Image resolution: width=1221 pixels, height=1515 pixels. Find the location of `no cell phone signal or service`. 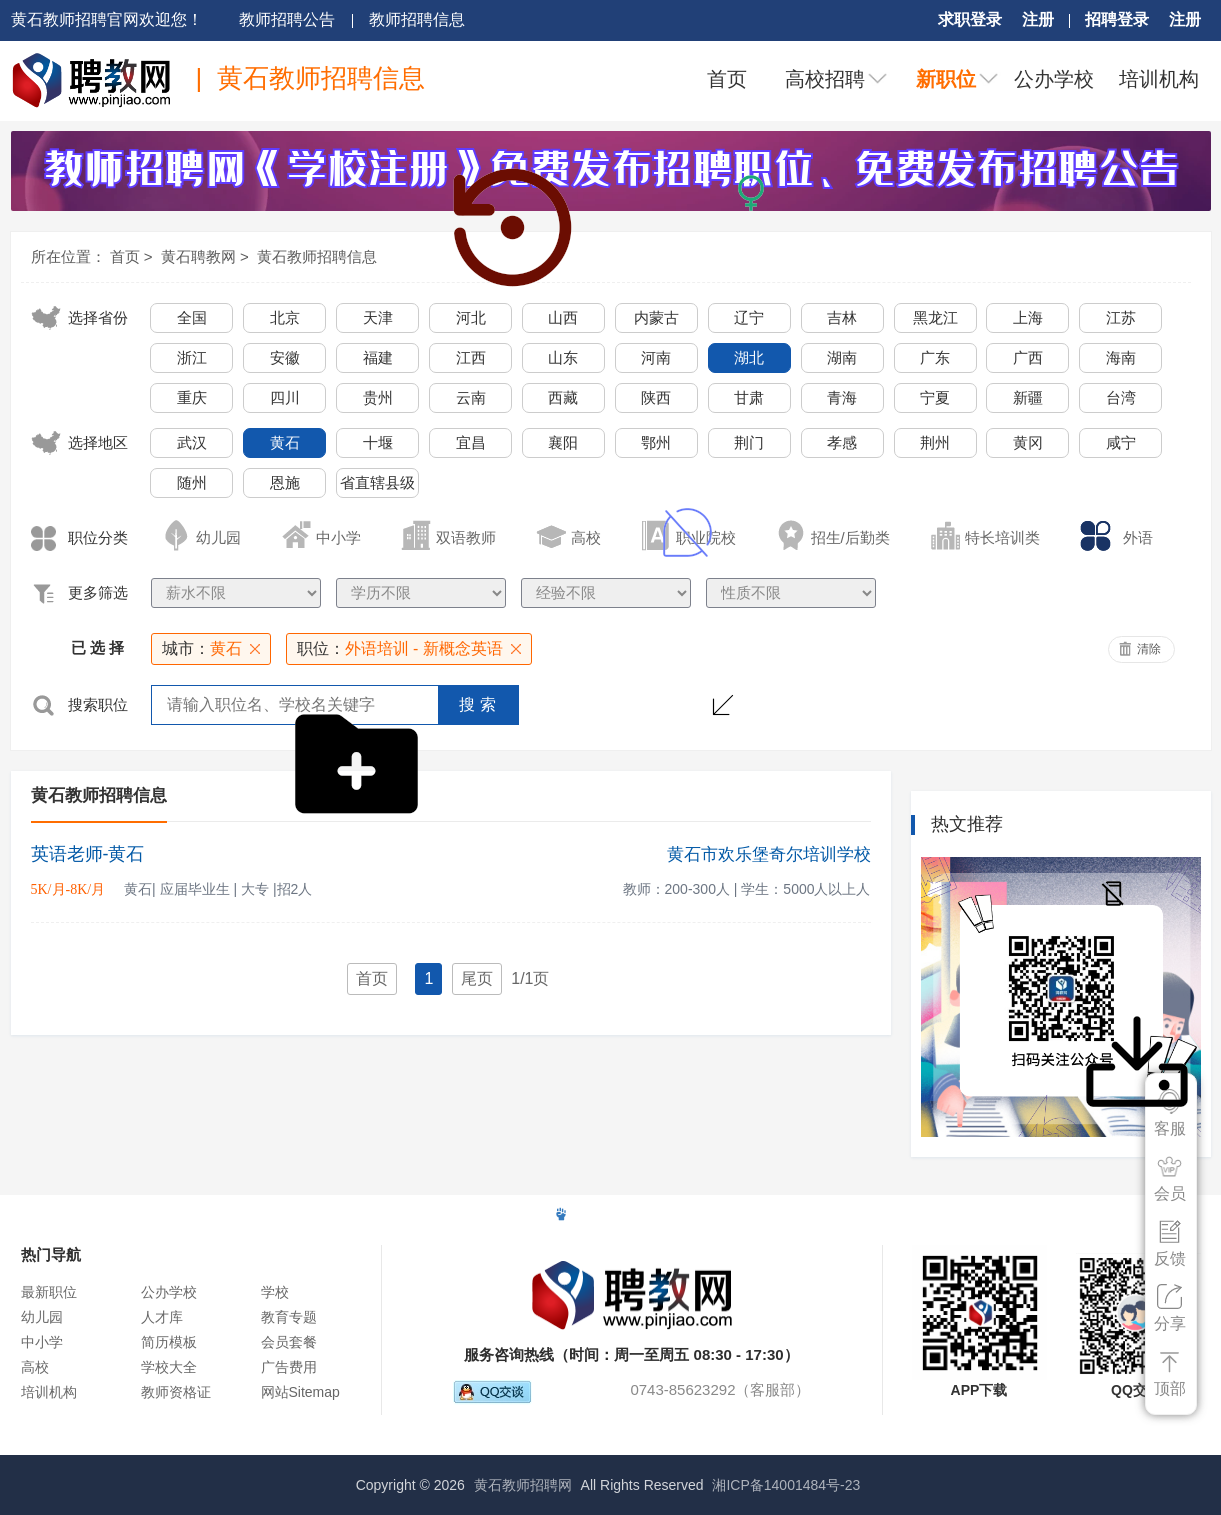

no cell phone signal or service is located at coordinates (1113, 893).